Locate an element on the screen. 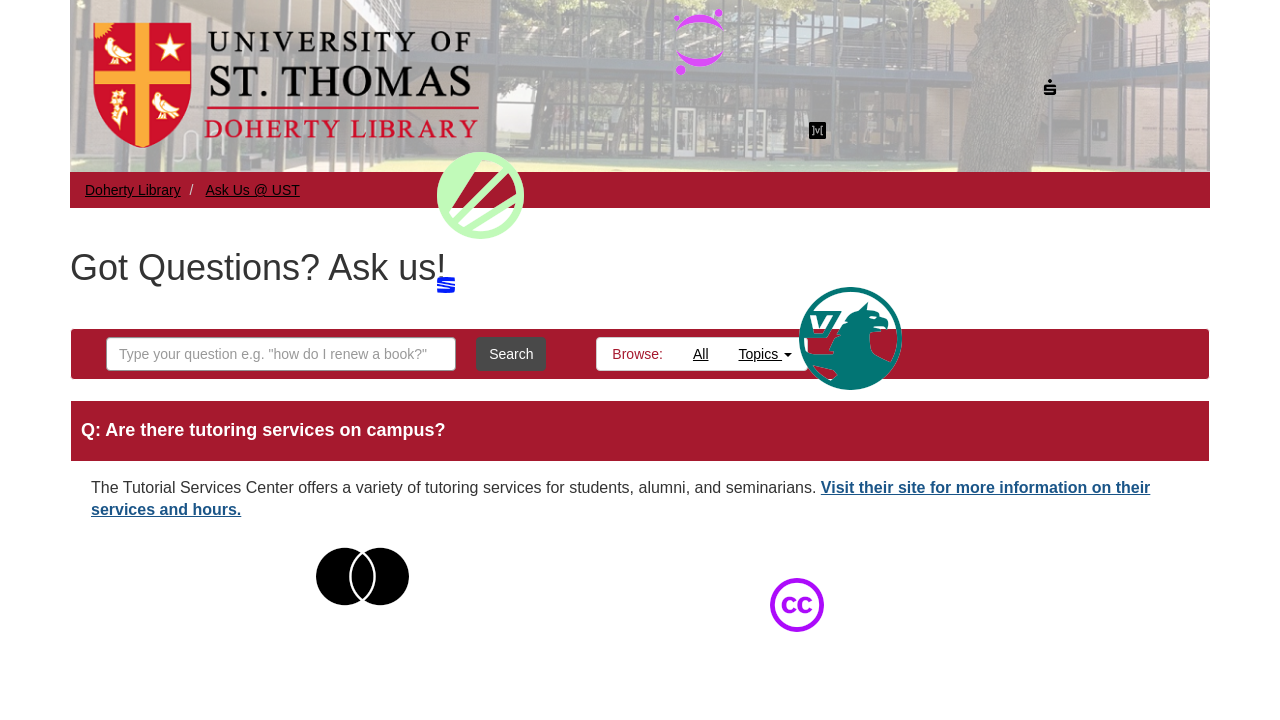  MobX state management library logo is located at coordinates (817, 130).